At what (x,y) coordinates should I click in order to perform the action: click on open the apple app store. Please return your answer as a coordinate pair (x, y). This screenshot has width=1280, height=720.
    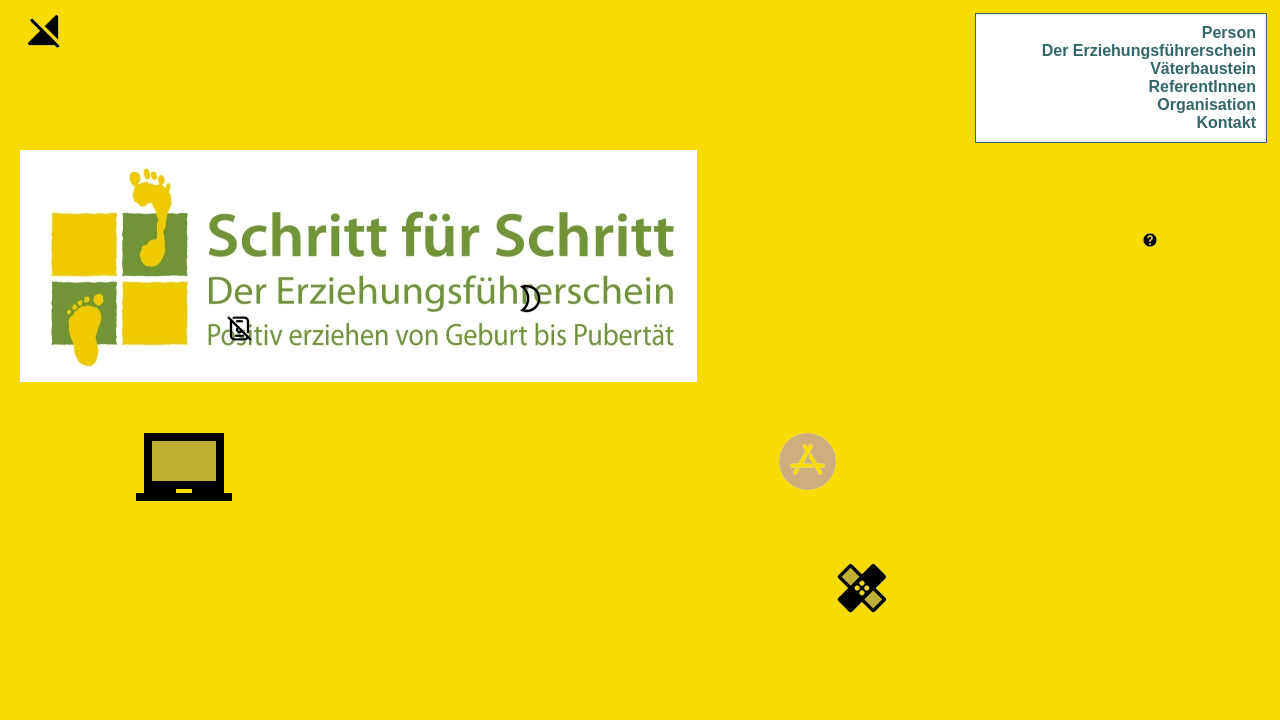
    Looking at the image, I should click on (807, 461).